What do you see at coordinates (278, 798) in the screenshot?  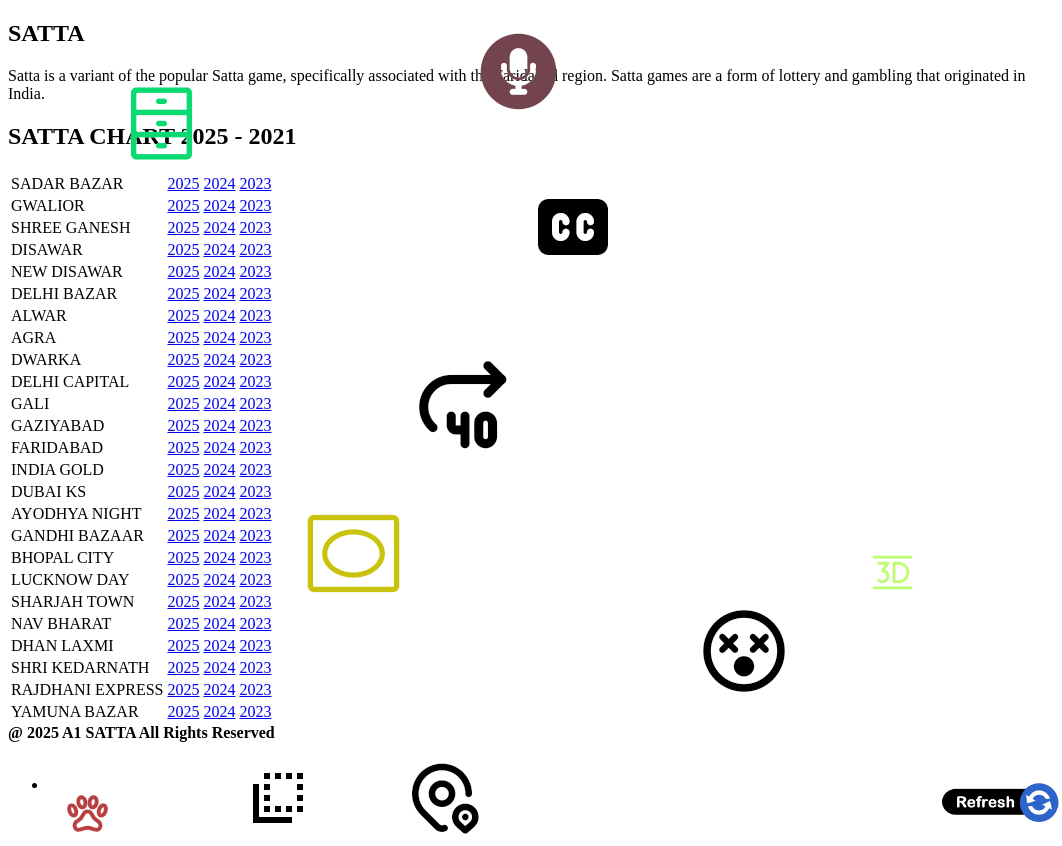 I see `send element to back of layer stack` at bounding box center [278, 798].